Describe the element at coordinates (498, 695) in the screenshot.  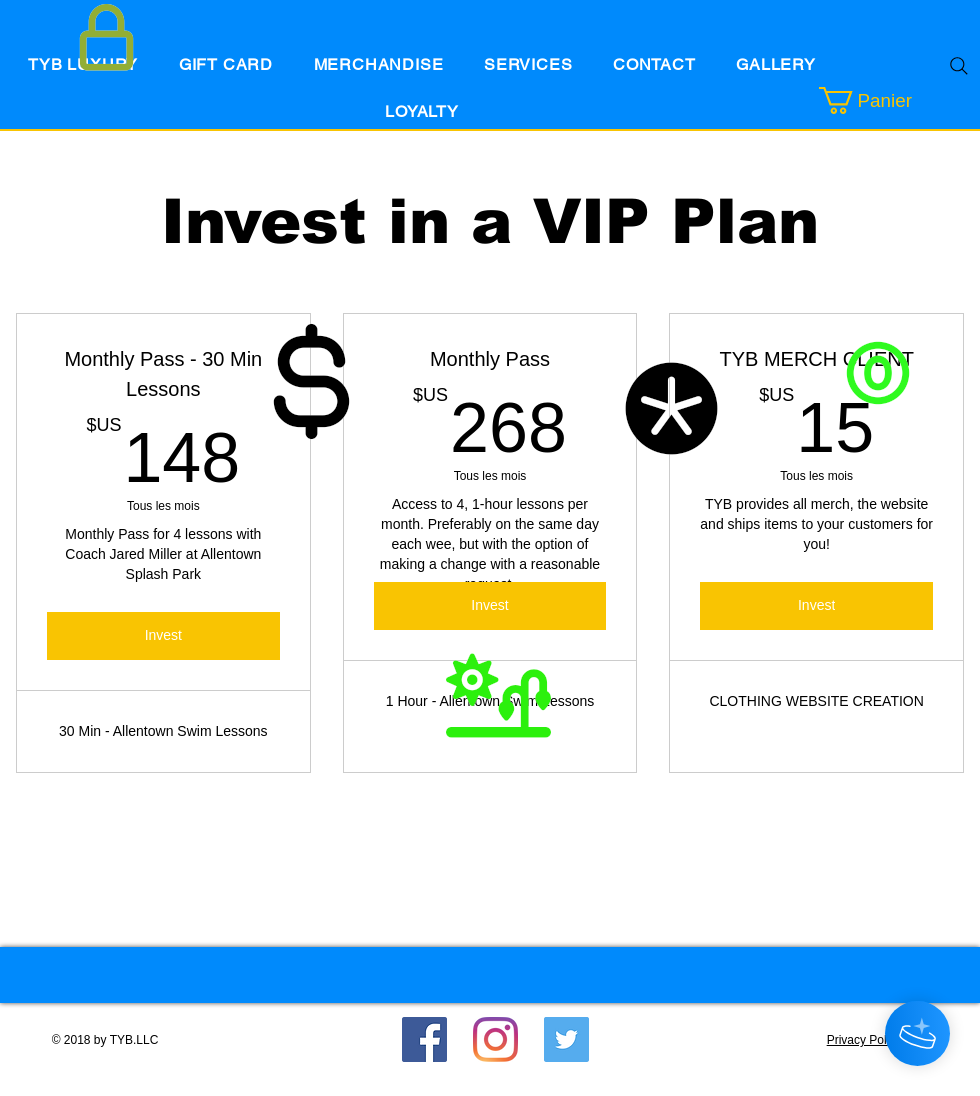
I see `indicates drought or dry weather conditions` at that location.